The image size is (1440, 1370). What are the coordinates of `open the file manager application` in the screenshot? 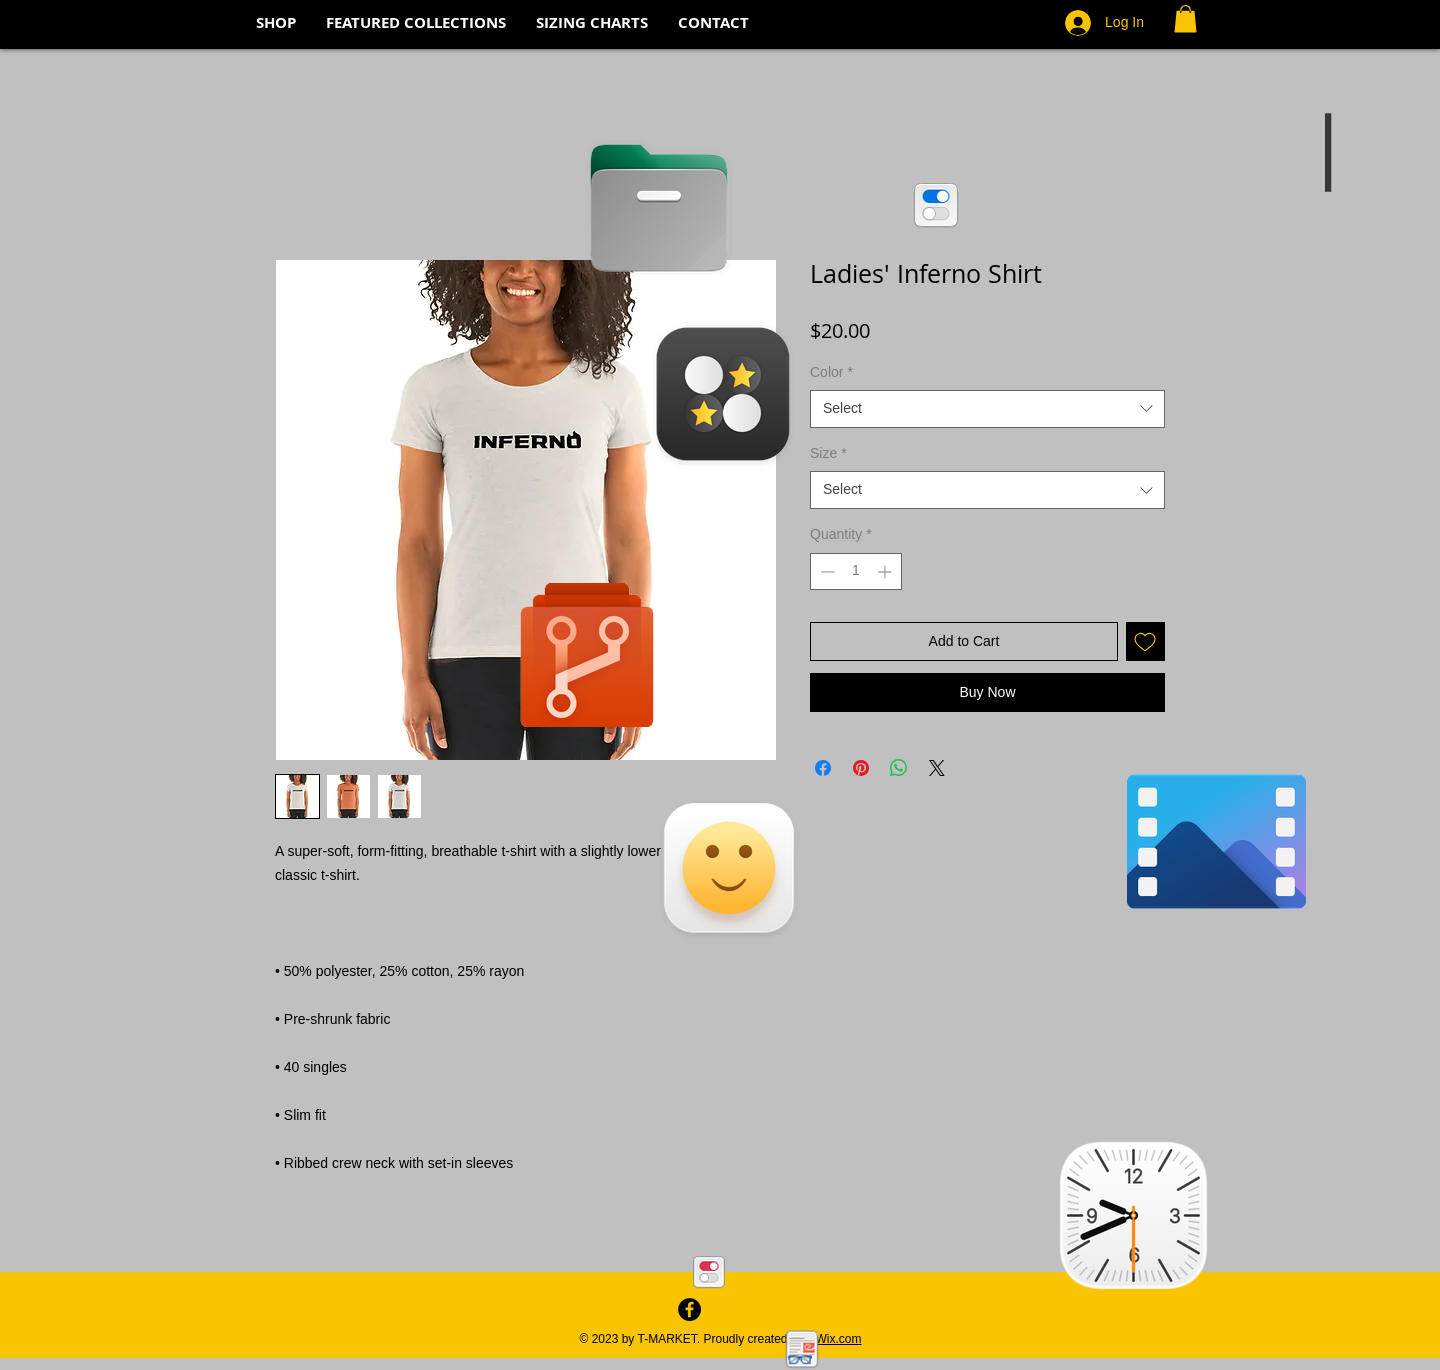 It's located at (659, 208).